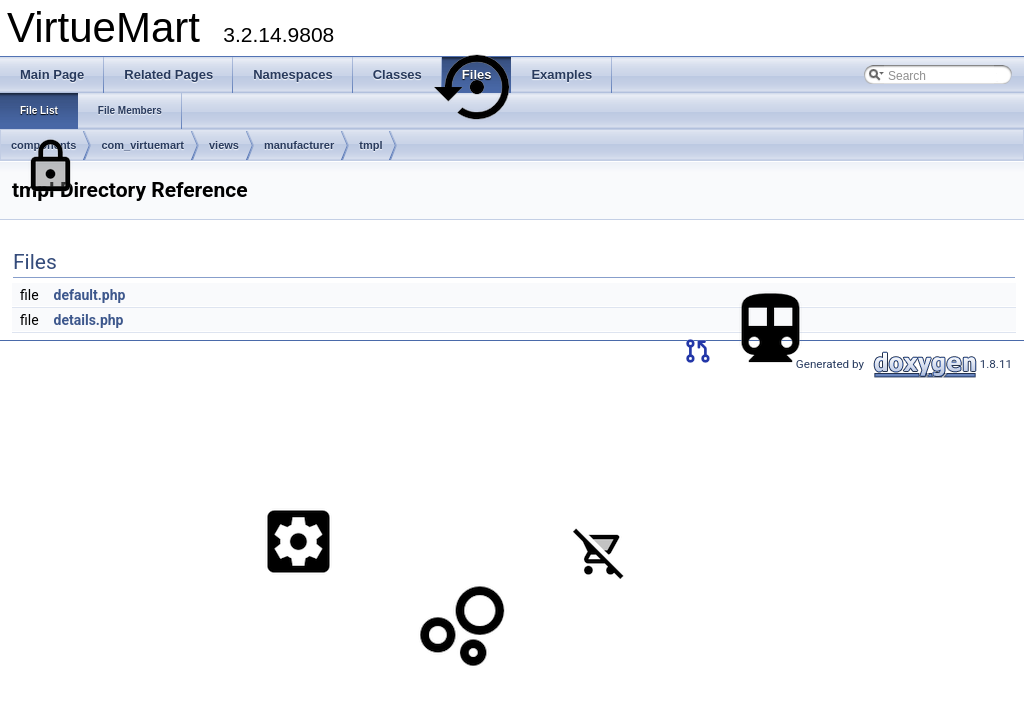 The width and height of the screenshot is (1024, 720). I want to click on create a new pull request, so click(697, 351).